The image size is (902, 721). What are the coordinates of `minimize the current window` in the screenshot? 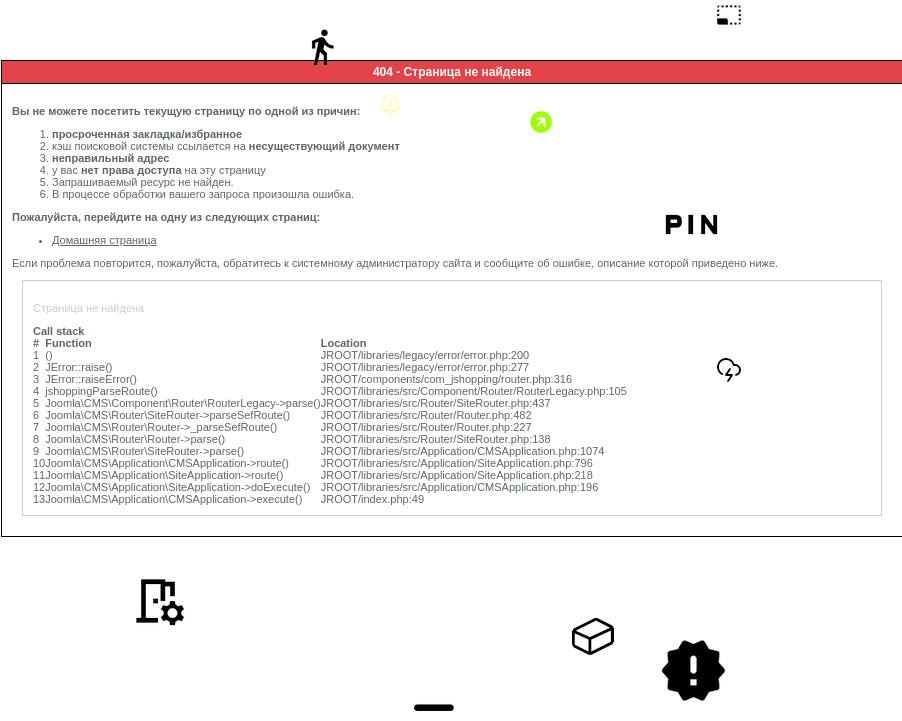 It's located at (434, 681).